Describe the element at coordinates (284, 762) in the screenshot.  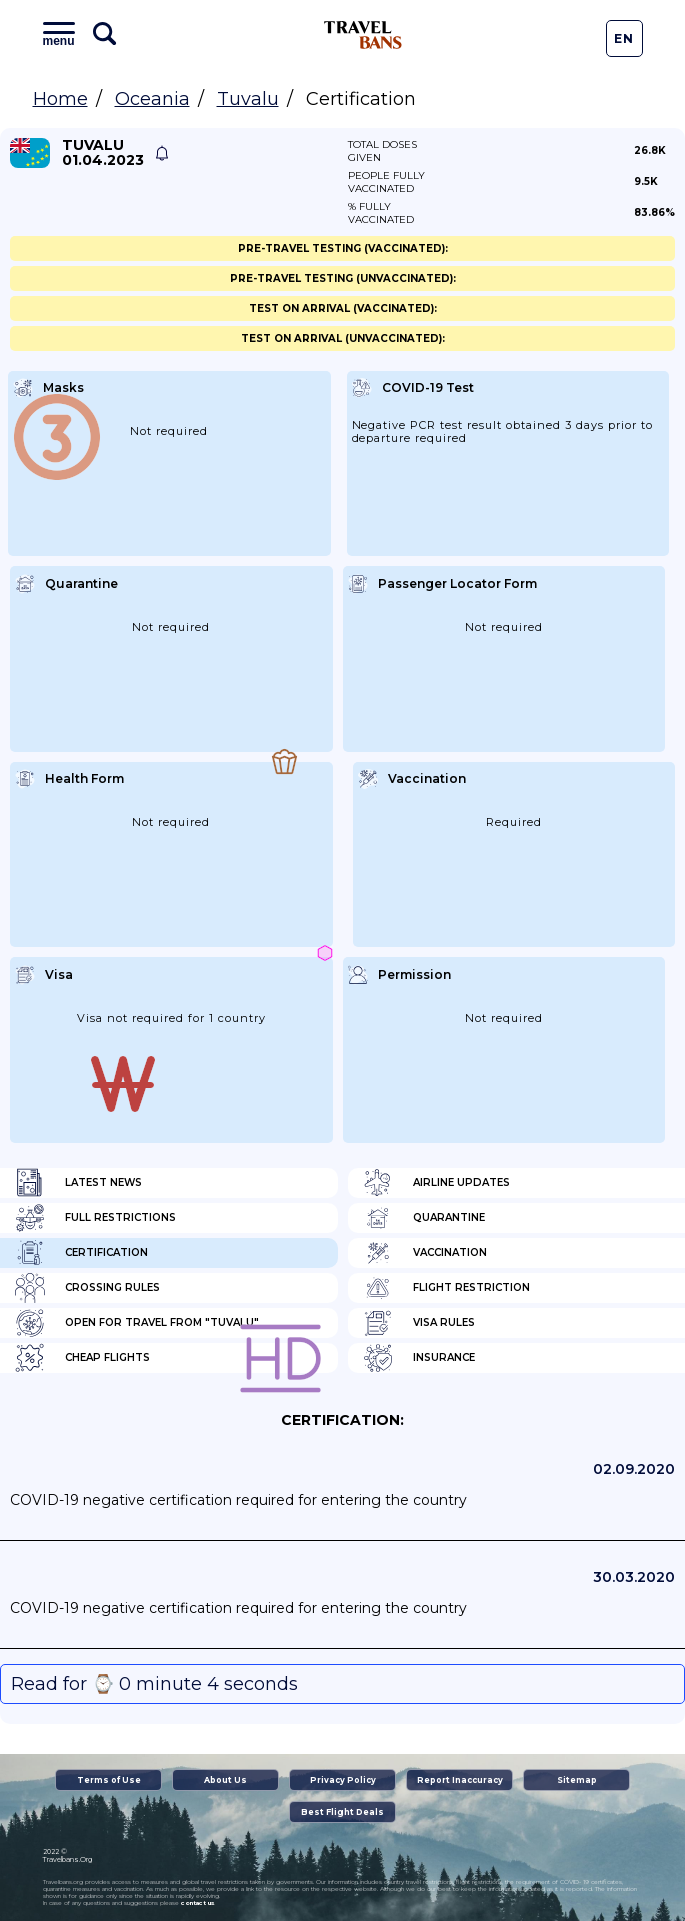
I see `access movies or entertainment section` at that location.